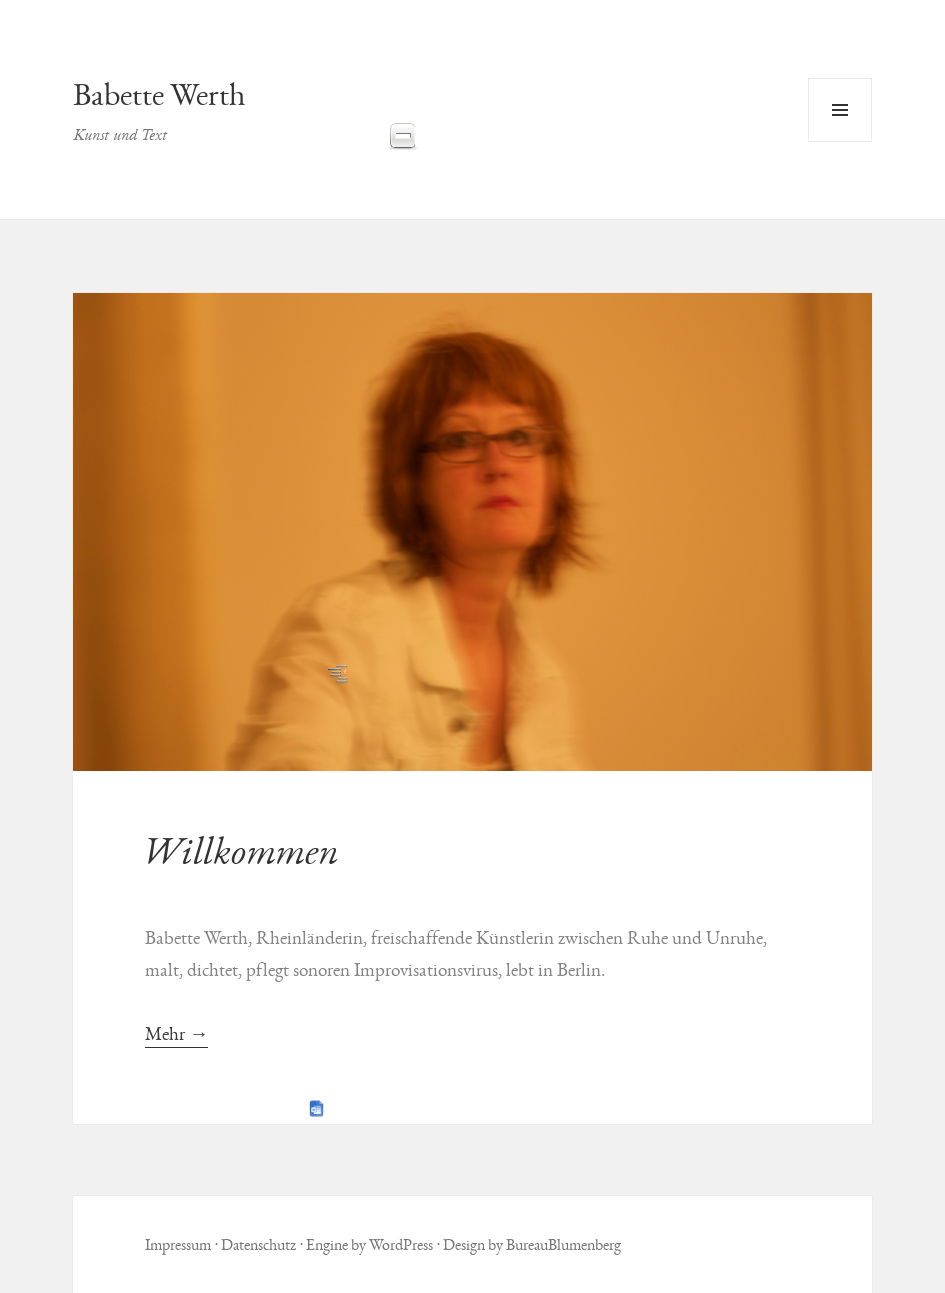  Describe the element at coordinates (403, 135) in the screenshot. I see `zoom out to reduce magnification` at that location.